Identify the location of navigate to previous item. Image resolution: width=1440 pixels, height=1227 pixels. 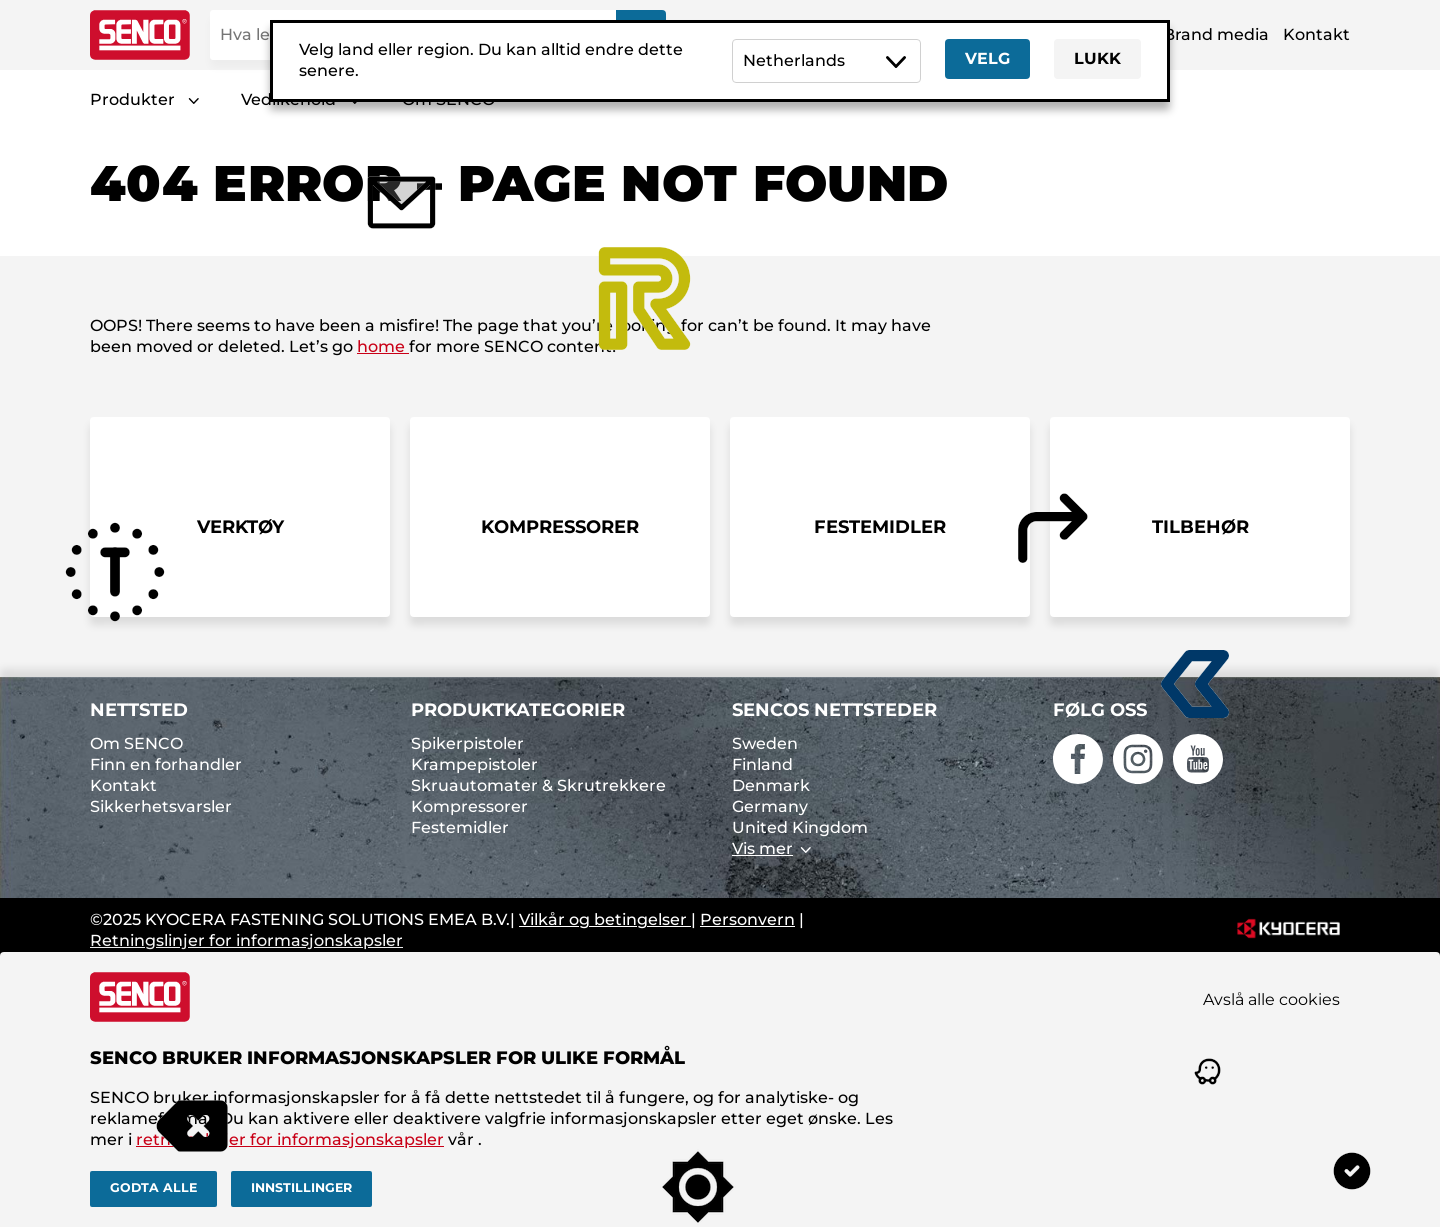
(1195, 684).